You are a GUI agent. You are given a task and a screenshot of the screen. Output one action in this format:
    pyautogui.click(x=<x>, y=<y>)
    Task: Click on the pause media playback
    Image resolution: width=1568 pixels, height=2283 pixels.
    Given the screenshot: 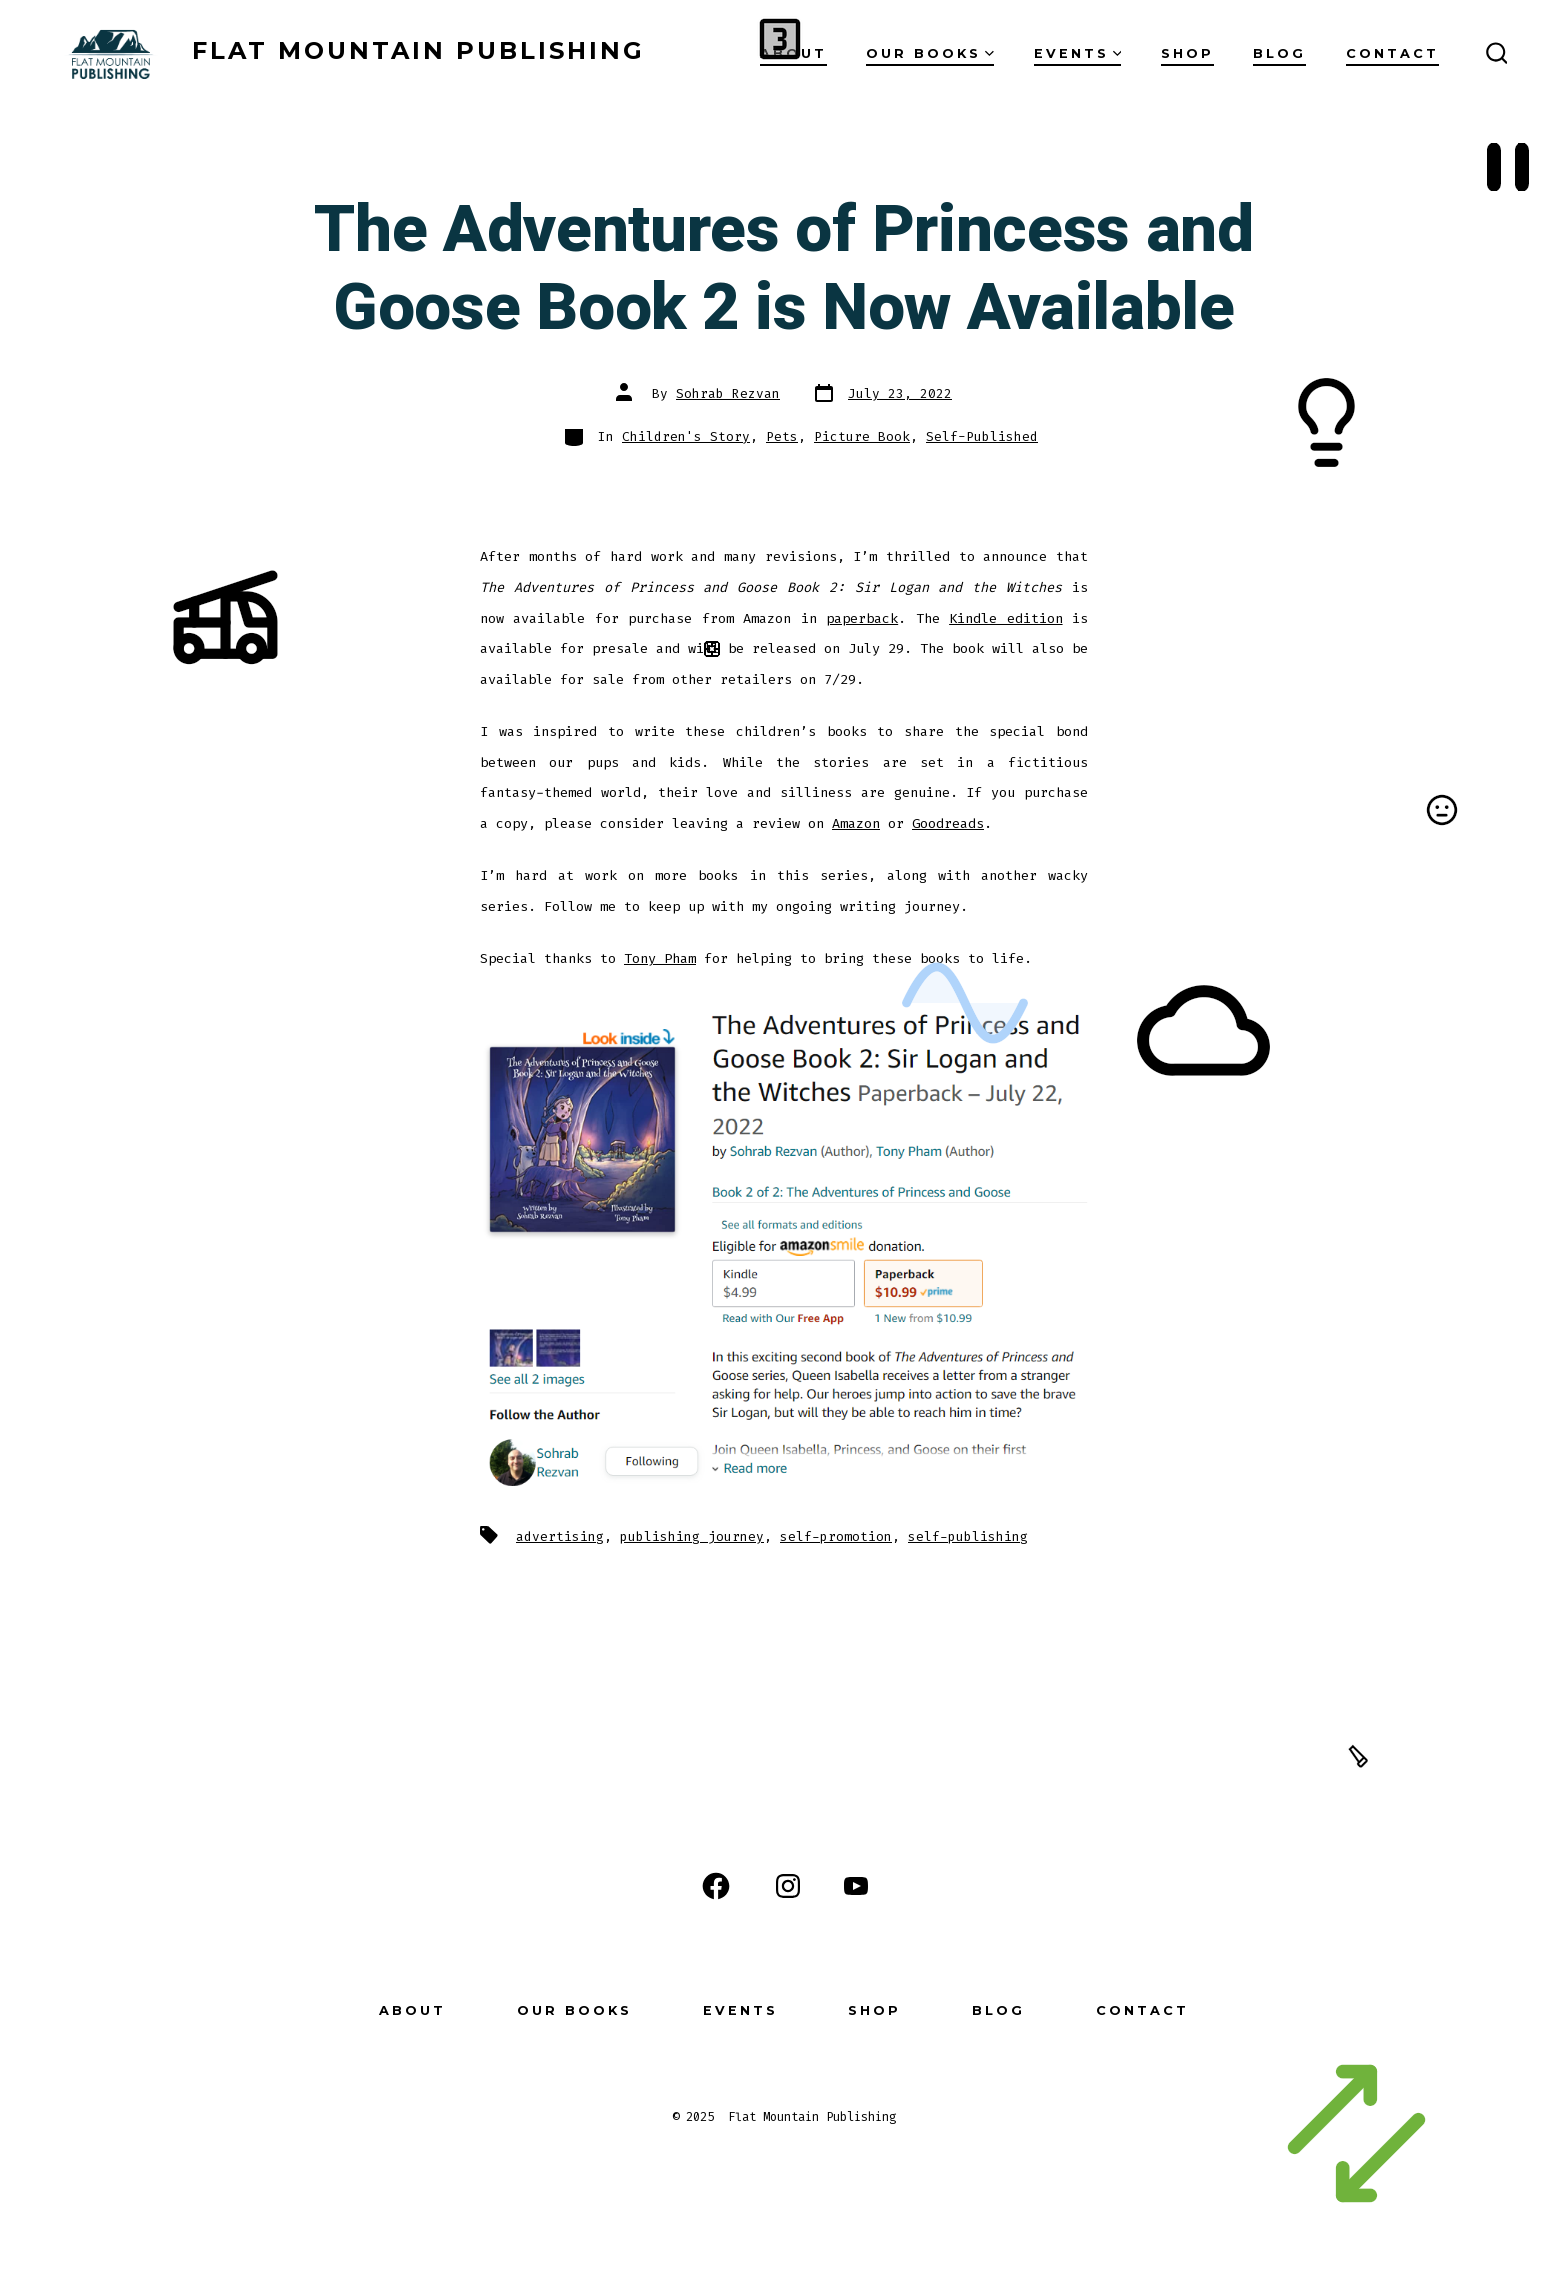 What is the action you would take?
    pyautogui.click(x=1508, y=167)
    